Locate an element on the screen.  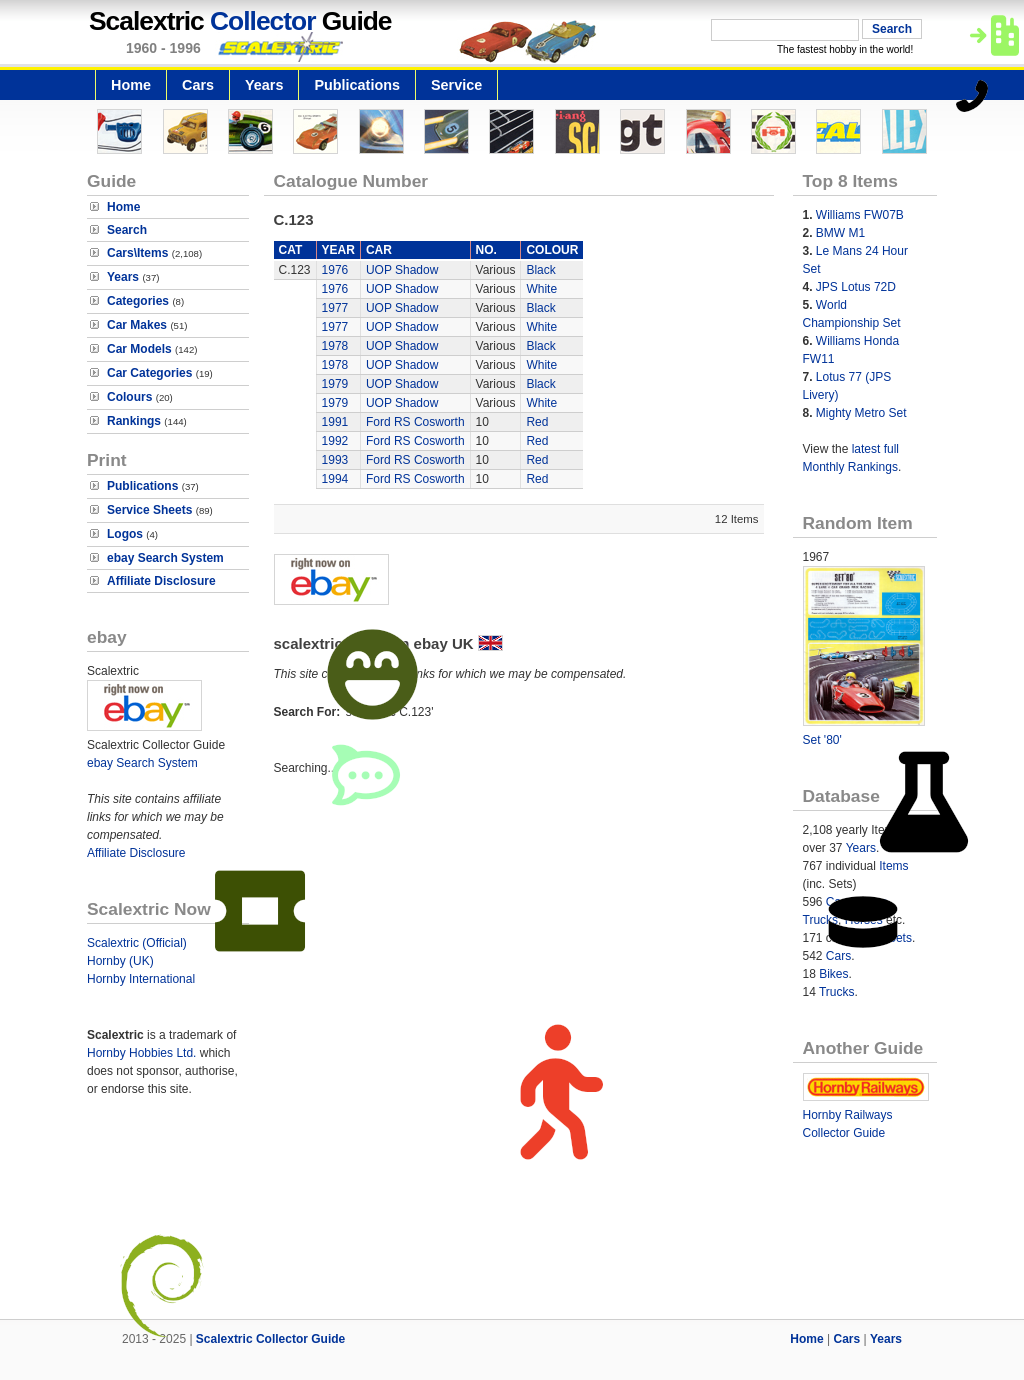
hockey or ice sports category is located at coordinates (863, 922).